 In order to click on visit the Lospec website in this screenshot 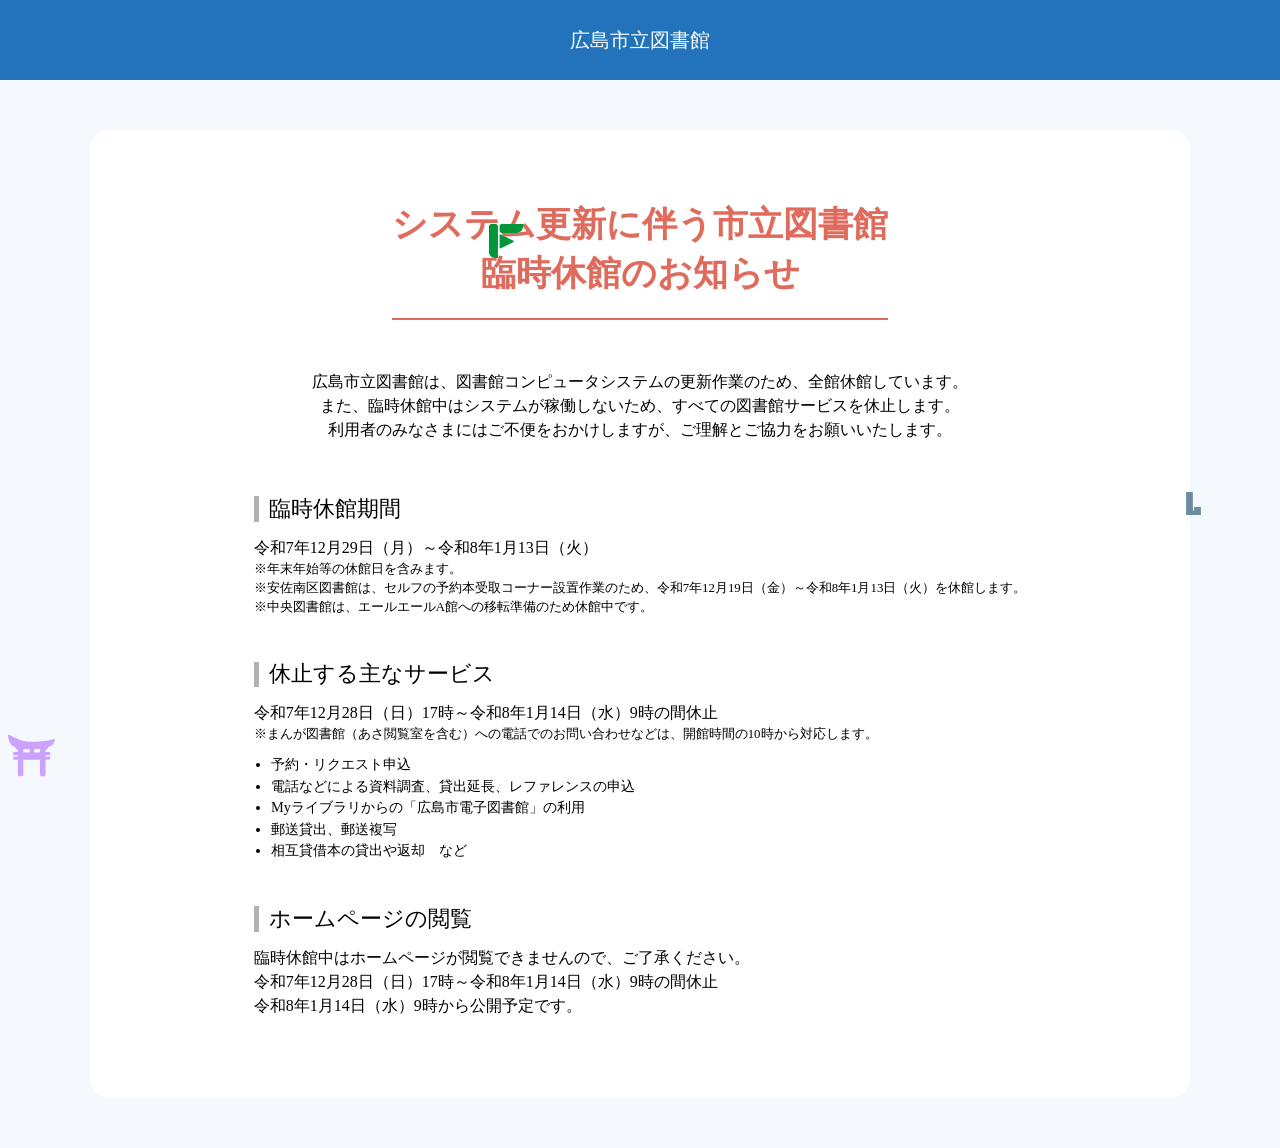, I will do `click(1193, 503)`.